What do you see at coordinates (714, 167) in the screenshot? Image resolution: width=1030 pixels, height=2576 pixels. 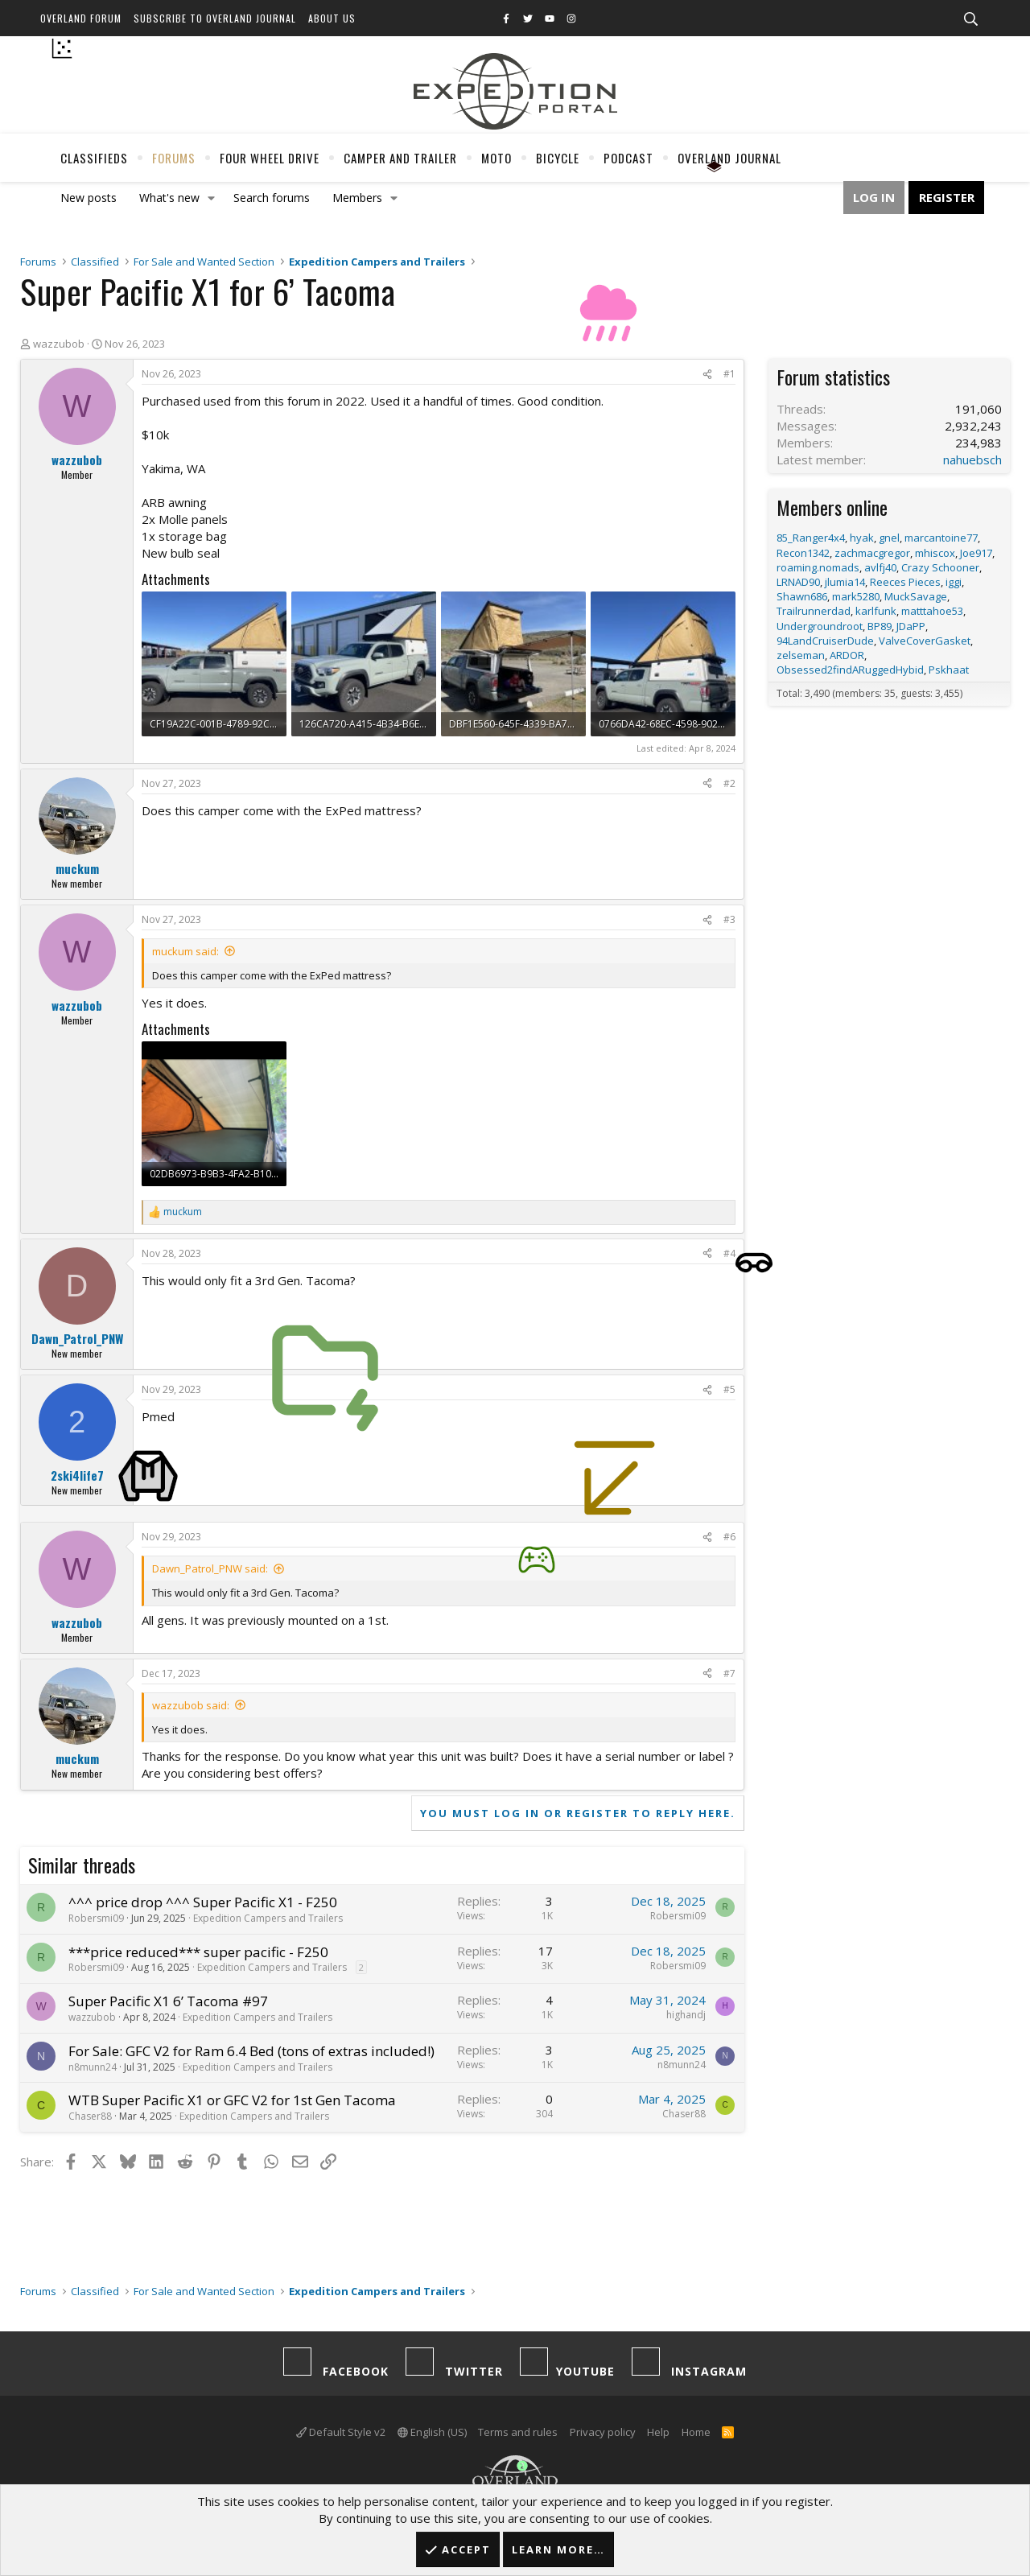 I see `view layers or stacked content` at bounding box center [714, 167].